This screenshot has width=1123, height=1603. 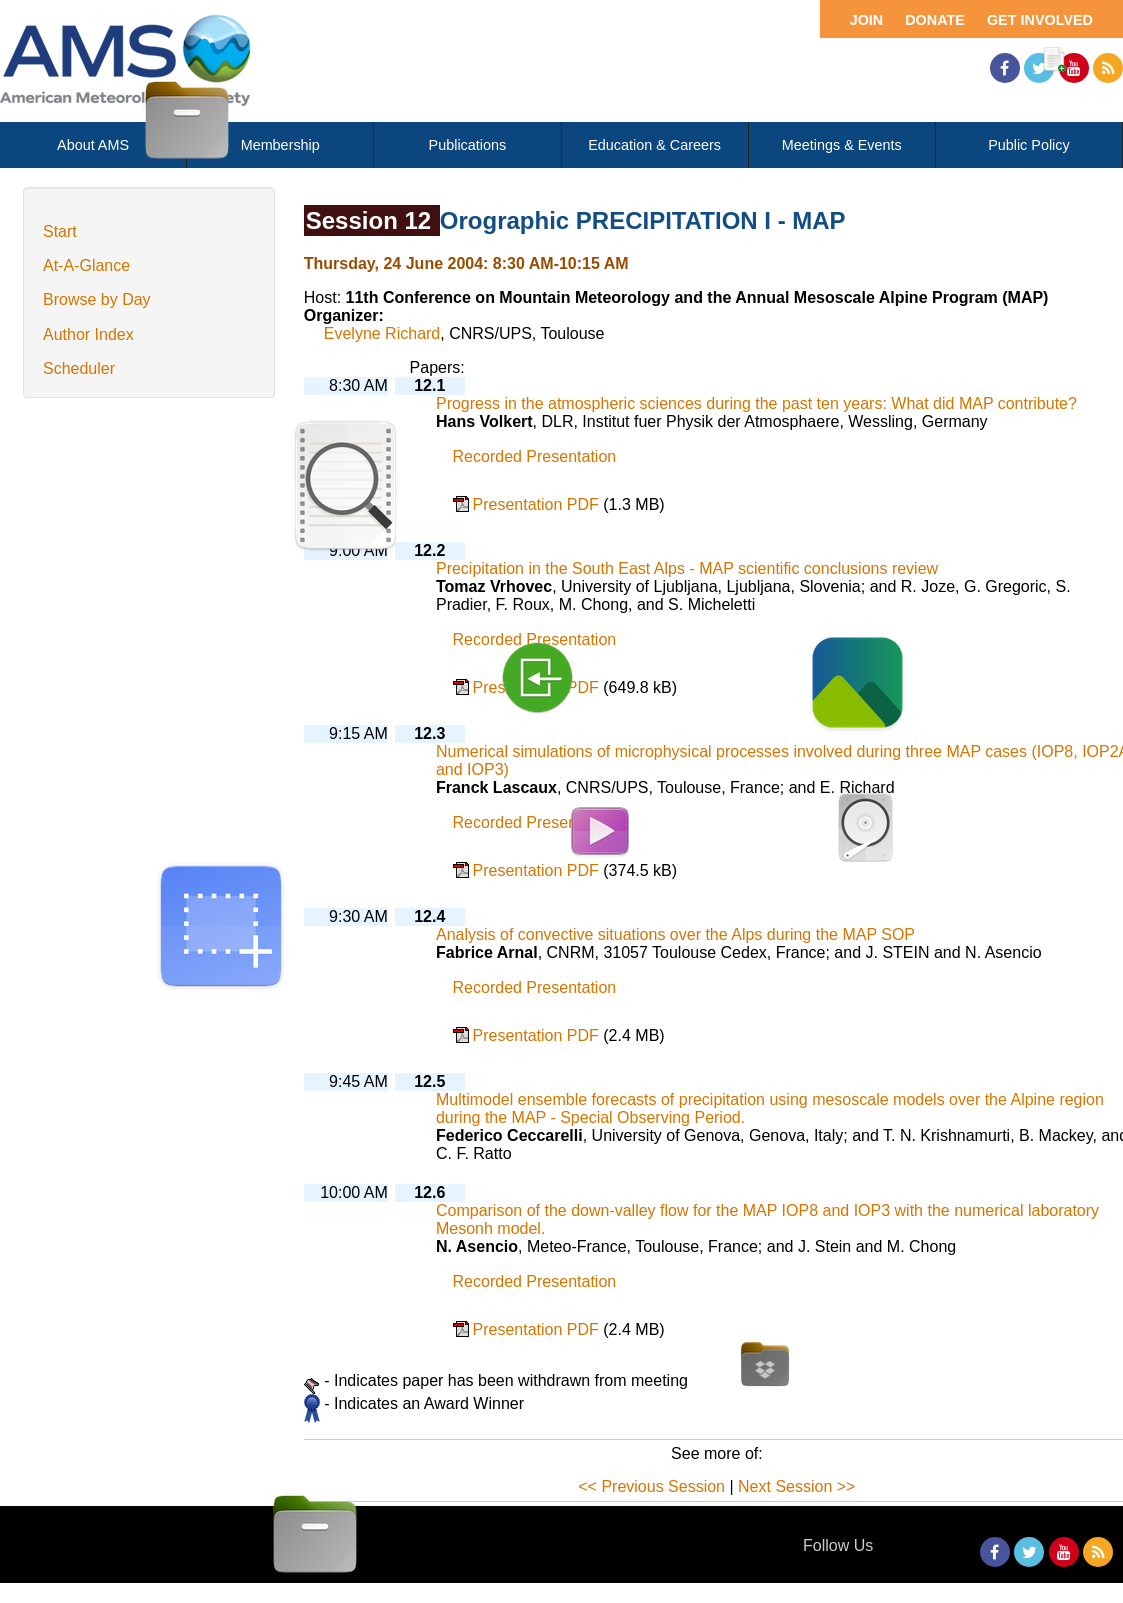 I want to click on open dropbox synced folder, so click(x=765, y=1364).